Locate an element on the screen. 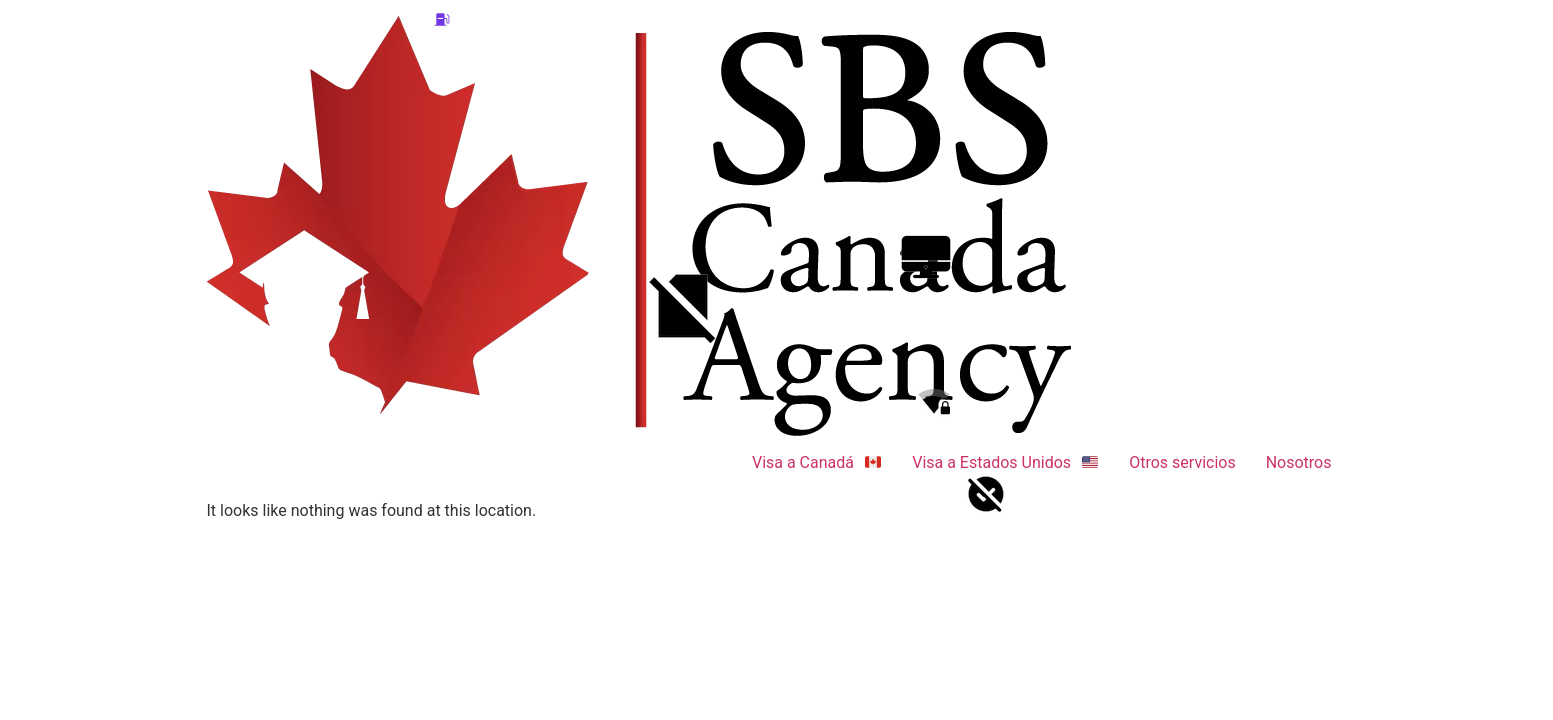 This screenshot has height=720, width=1553. find nearby gas stations is located at coordinates (441, 19).